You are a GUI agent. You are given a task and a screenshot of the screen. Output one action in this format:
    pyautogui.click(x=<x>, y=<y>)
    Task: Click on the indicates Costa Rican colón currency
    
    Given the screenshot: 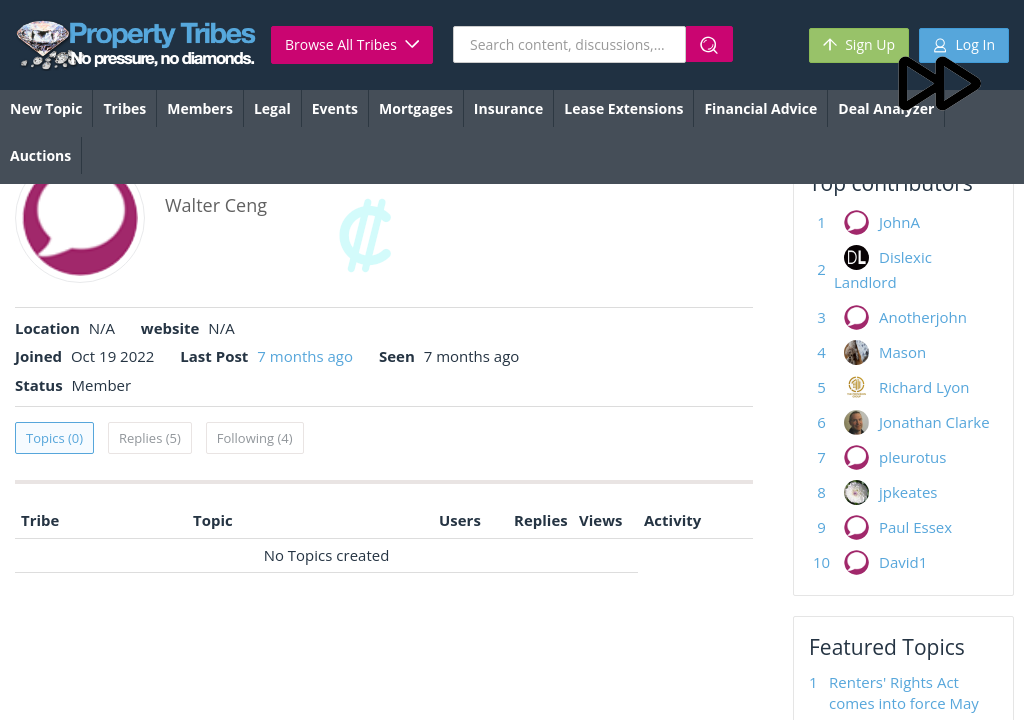 What is the action you would take?
    pyautogui.click(x=365, y=235)
    